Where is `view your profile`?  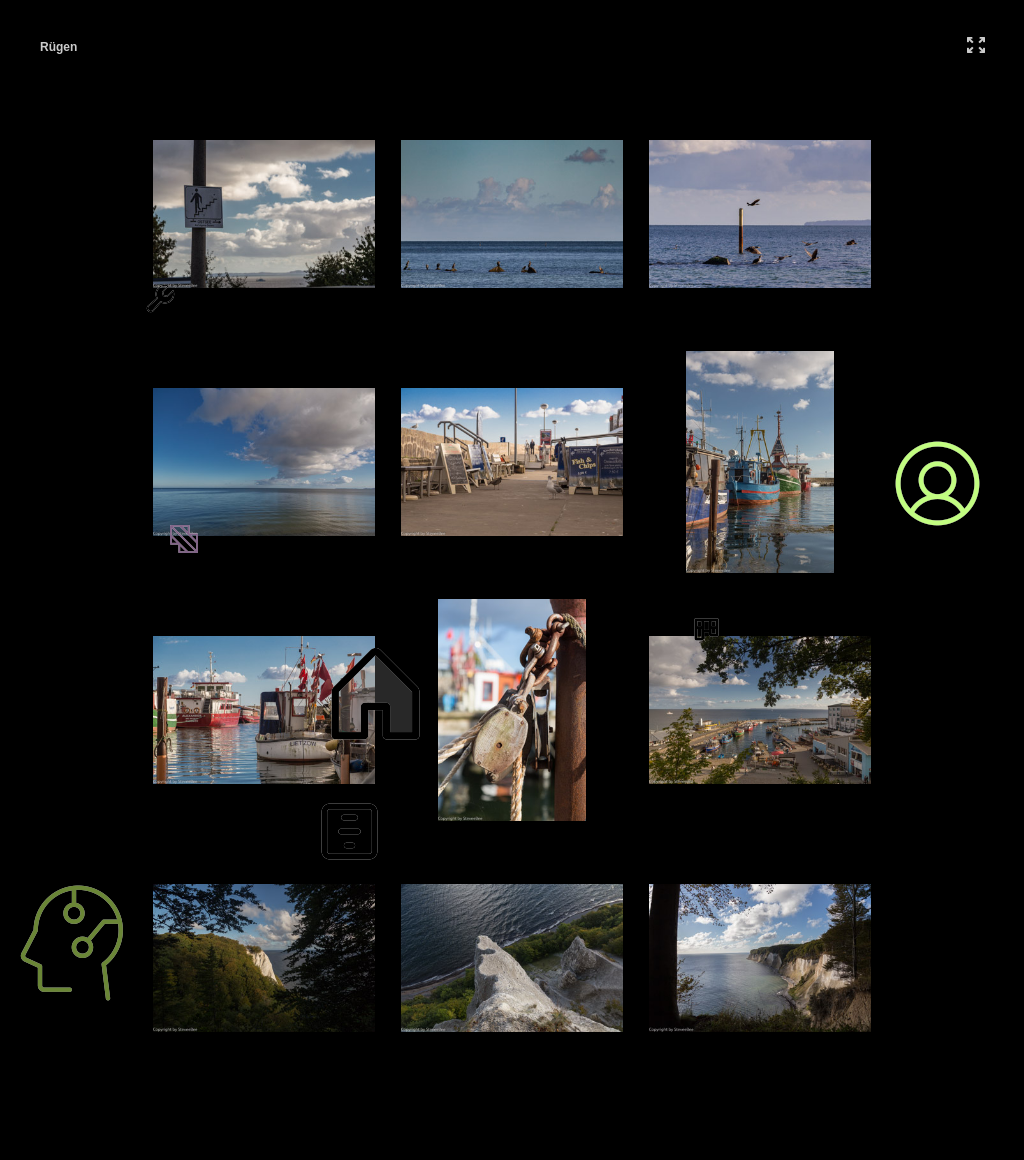 view your profile is located at coordinates (937, 483).